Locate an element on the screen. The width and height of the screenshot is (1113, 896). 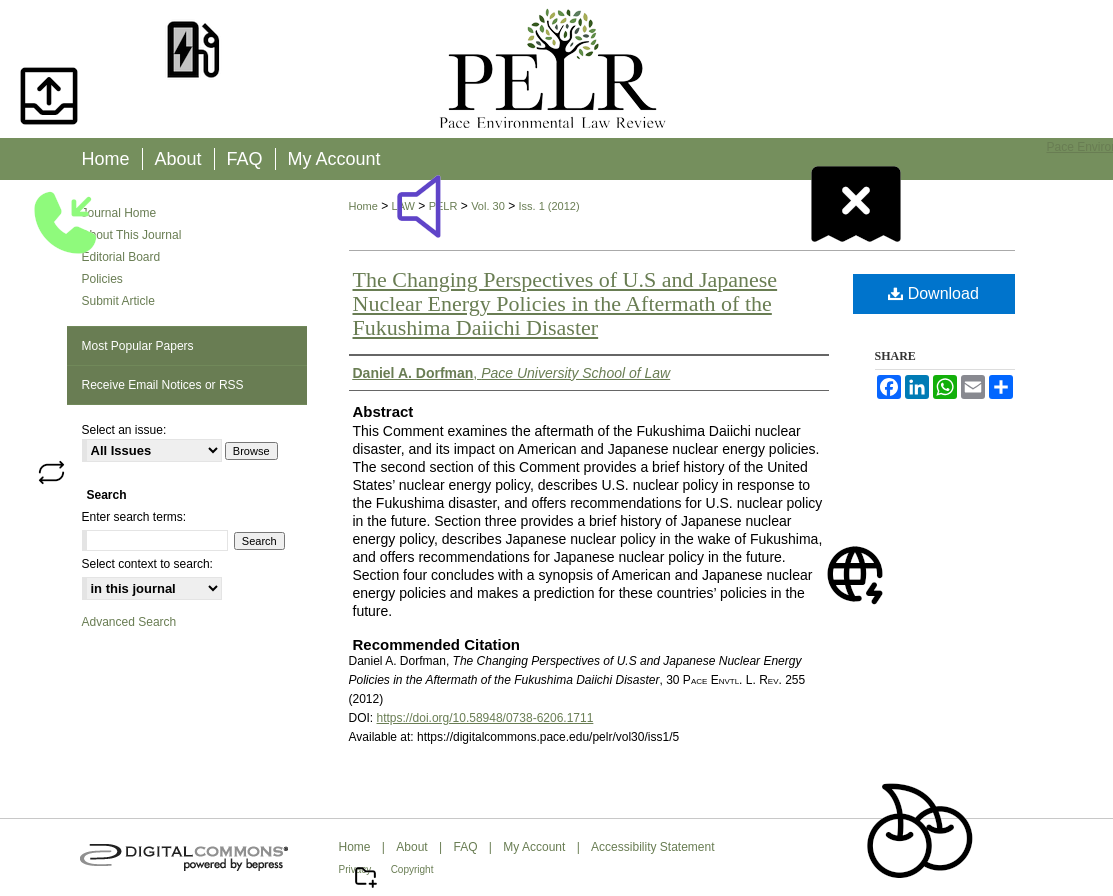
indicates fruit or produce category is located at coordinates (918, 831).